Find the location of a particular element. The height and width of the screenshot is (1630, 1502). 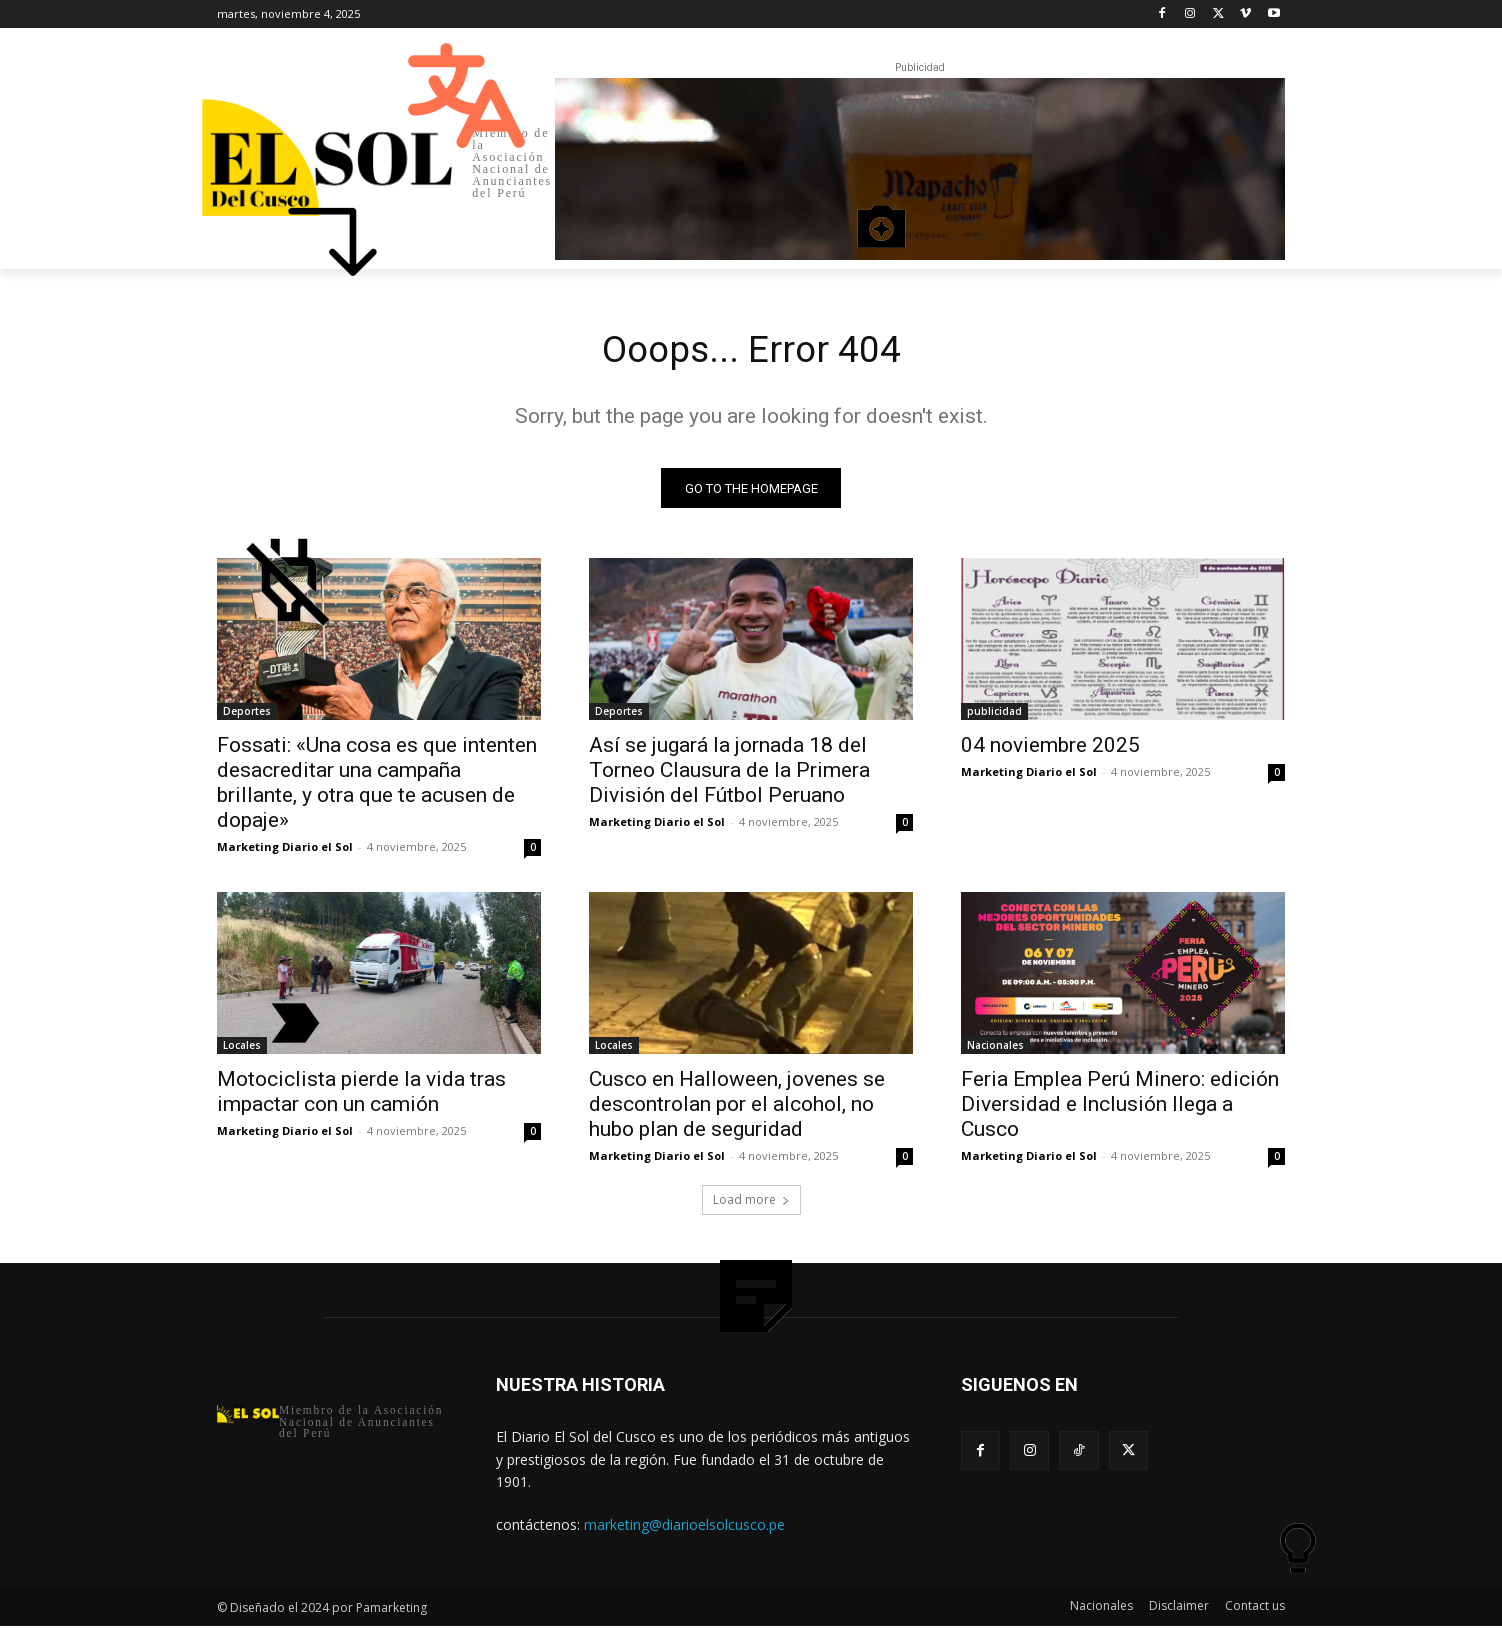

enhance or improve photo quality is located at coordinates (881, 226).